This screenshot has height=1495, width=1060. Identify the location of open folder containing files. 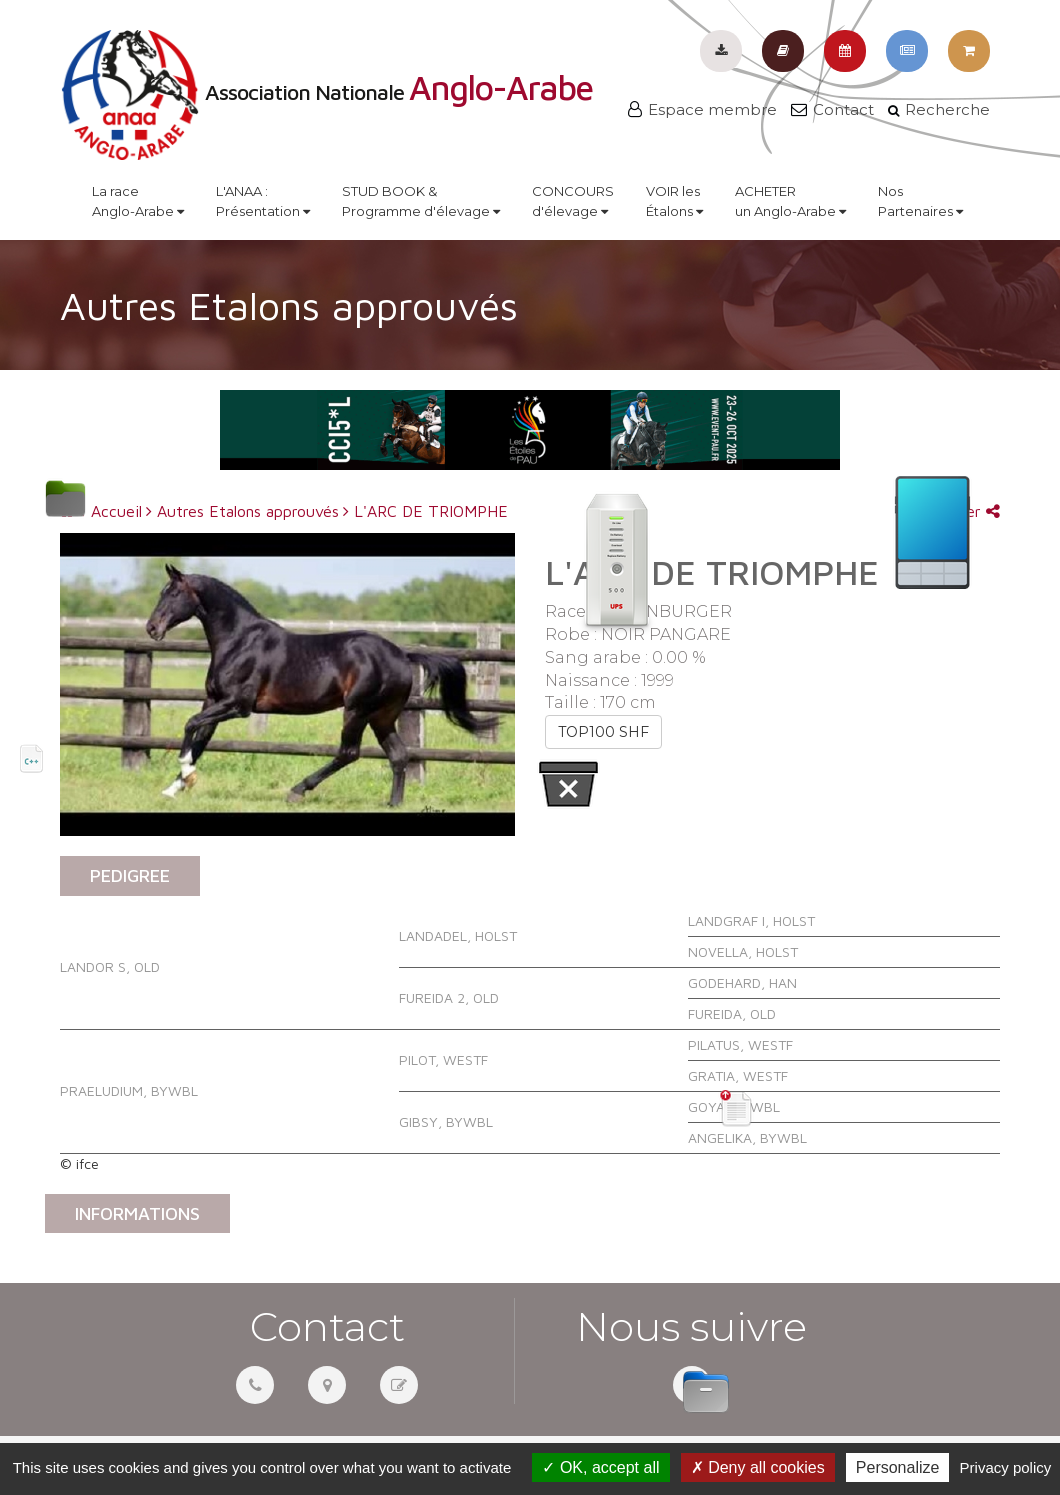
(65, 498).